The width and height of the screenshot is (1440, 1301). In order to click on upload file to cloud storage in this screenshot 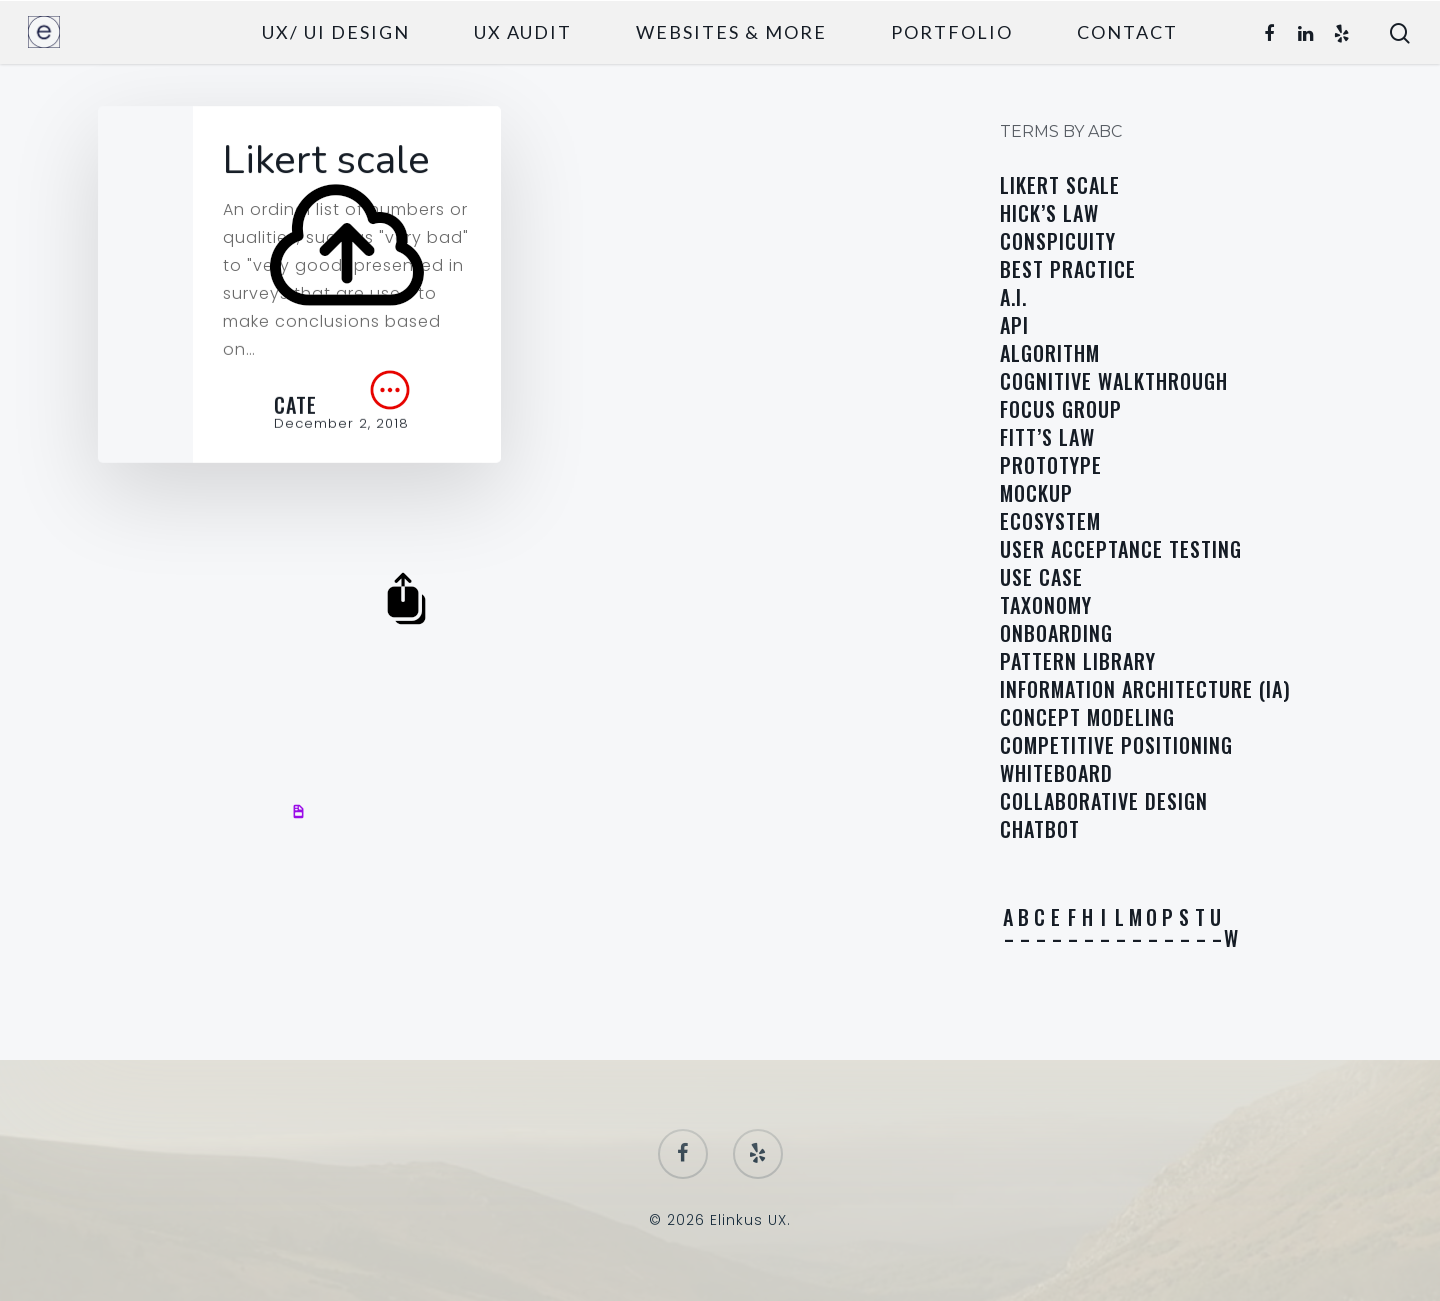, I will do `click(347, 245)`.